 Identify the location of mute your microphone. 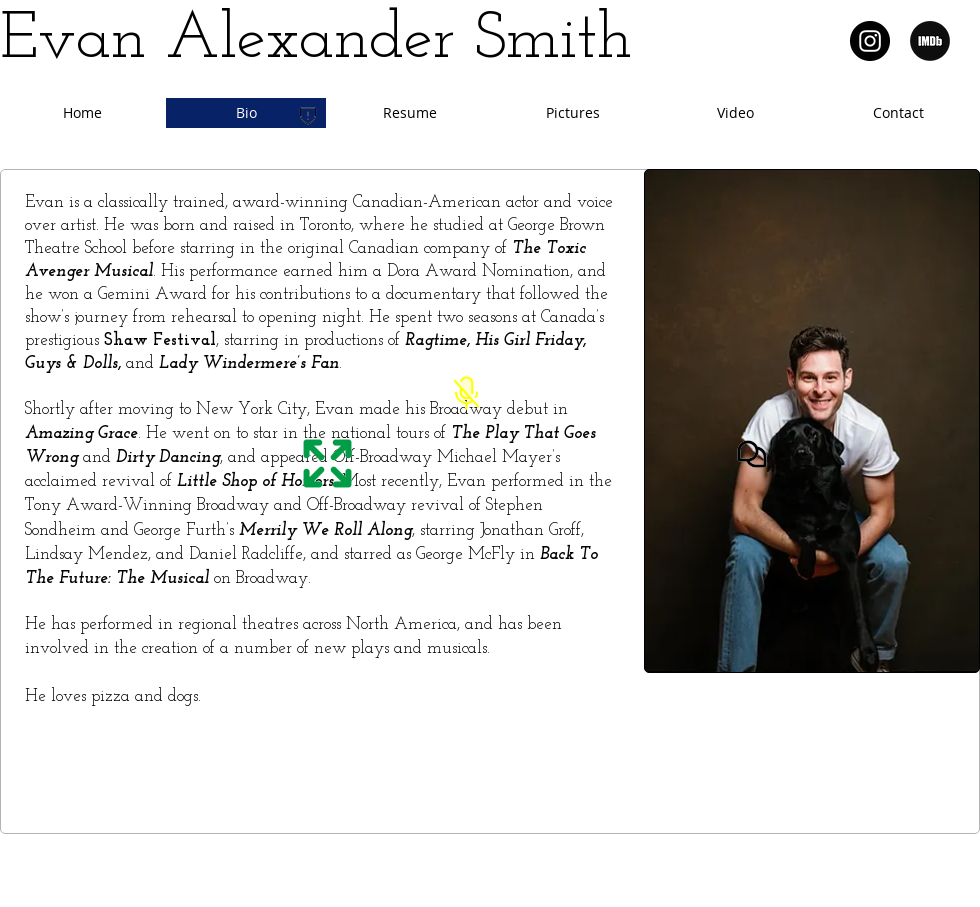
(466, 392).